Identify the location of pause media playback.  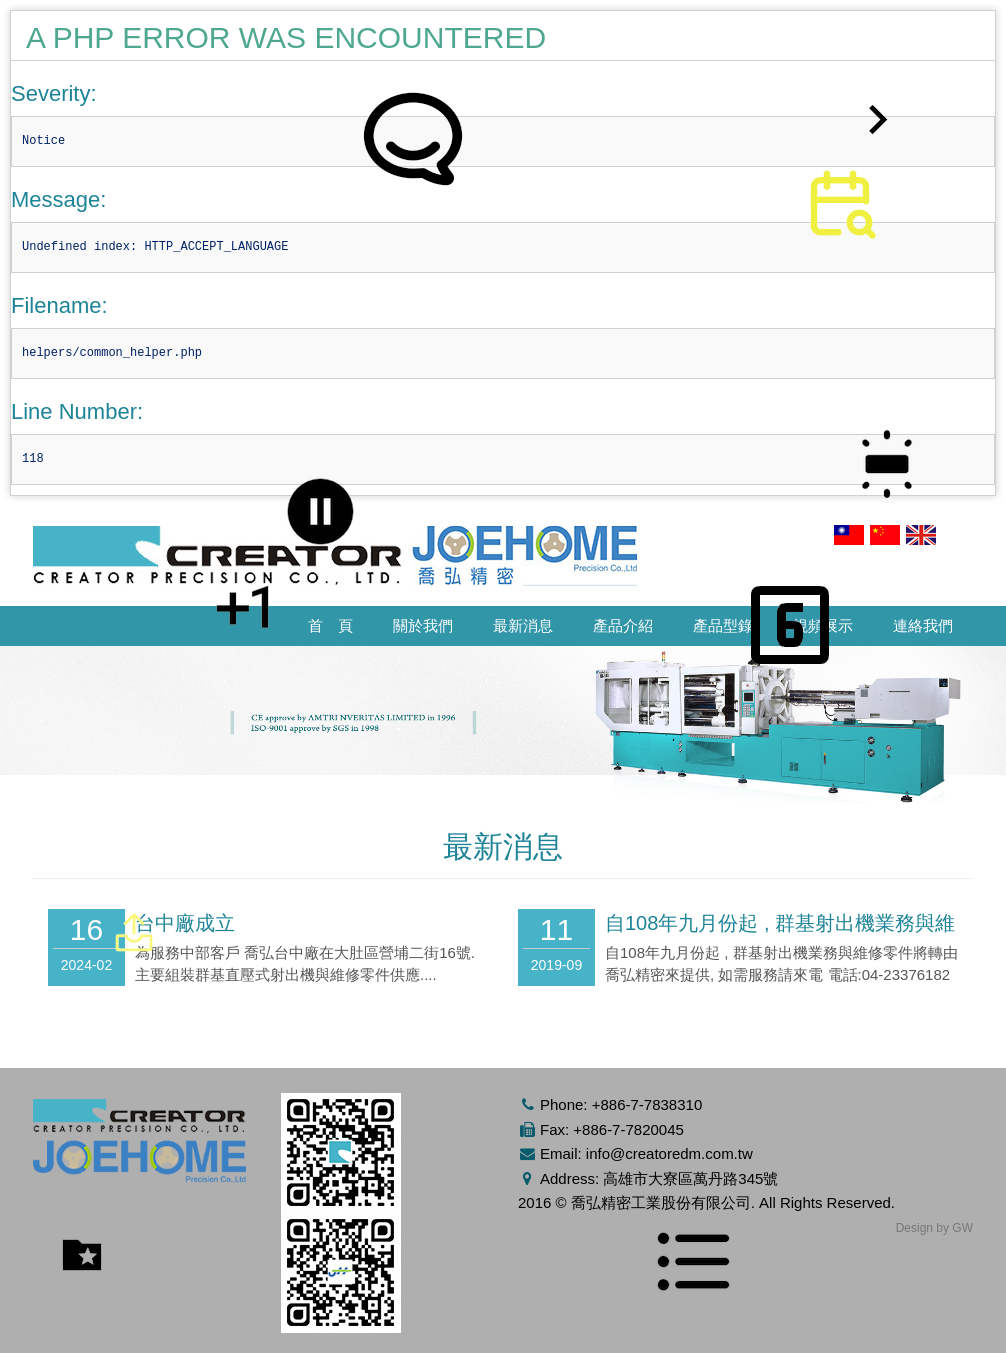
(320, 511).